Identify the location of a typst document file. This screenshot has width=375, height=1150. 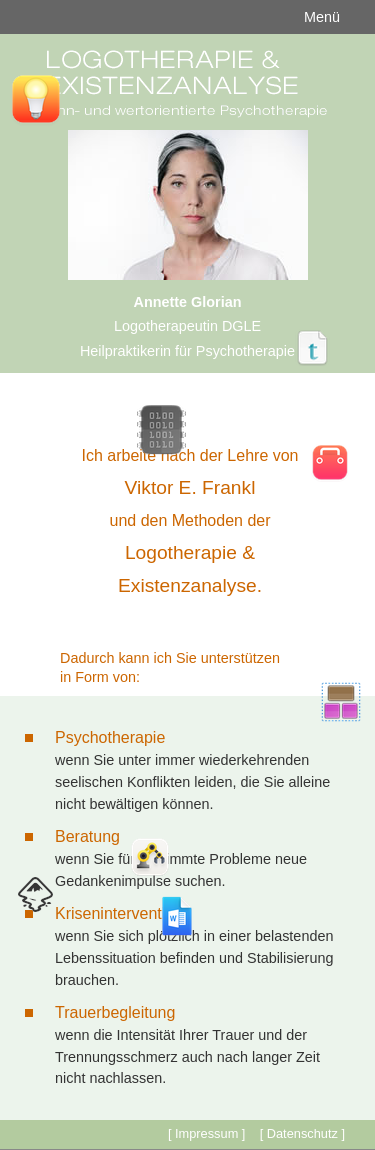
(312, 347).